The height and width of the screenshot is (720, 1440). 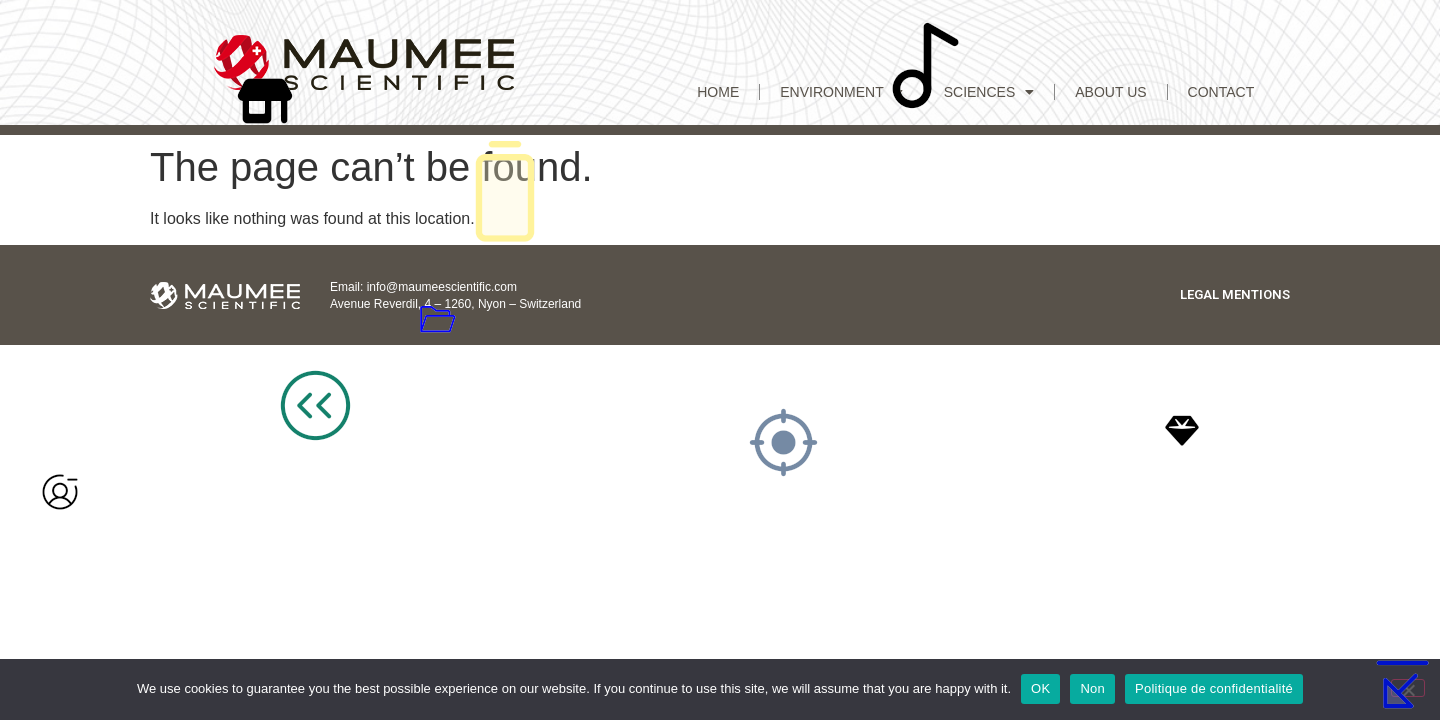 I want to click on access music library or player, so click(x=927, y=65).